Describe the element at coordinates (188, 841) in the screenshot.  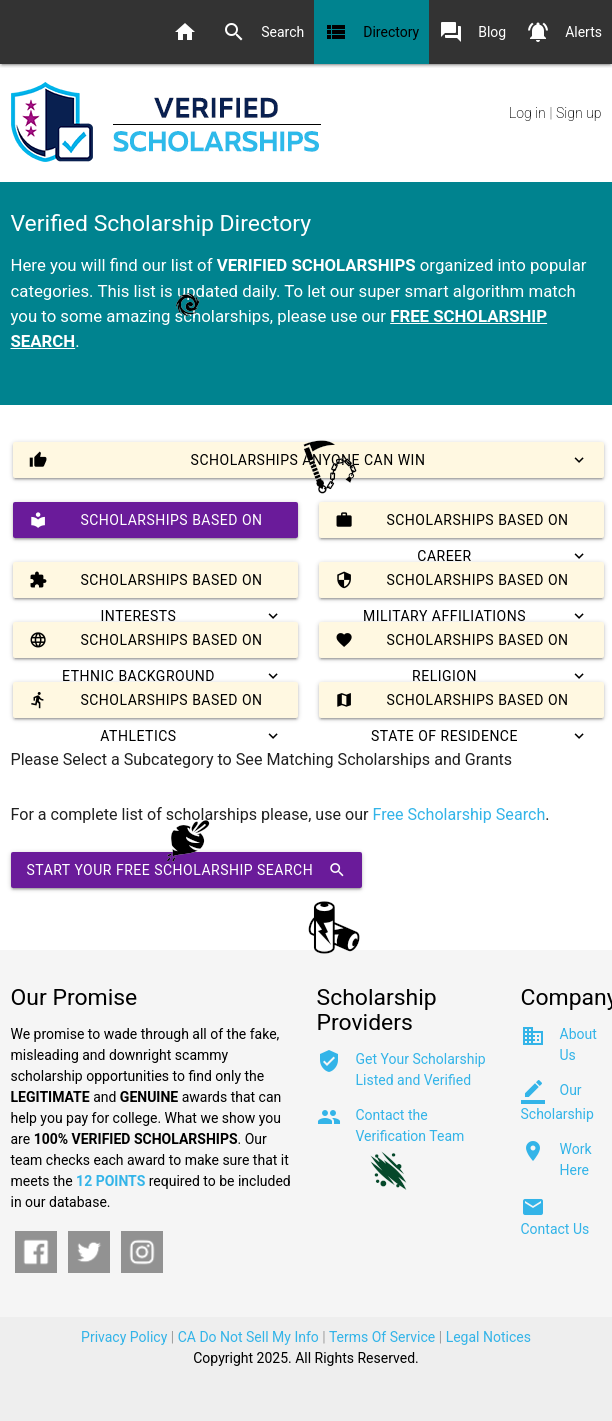
I see `indicates beet or root vegetable ingredient` at that location.